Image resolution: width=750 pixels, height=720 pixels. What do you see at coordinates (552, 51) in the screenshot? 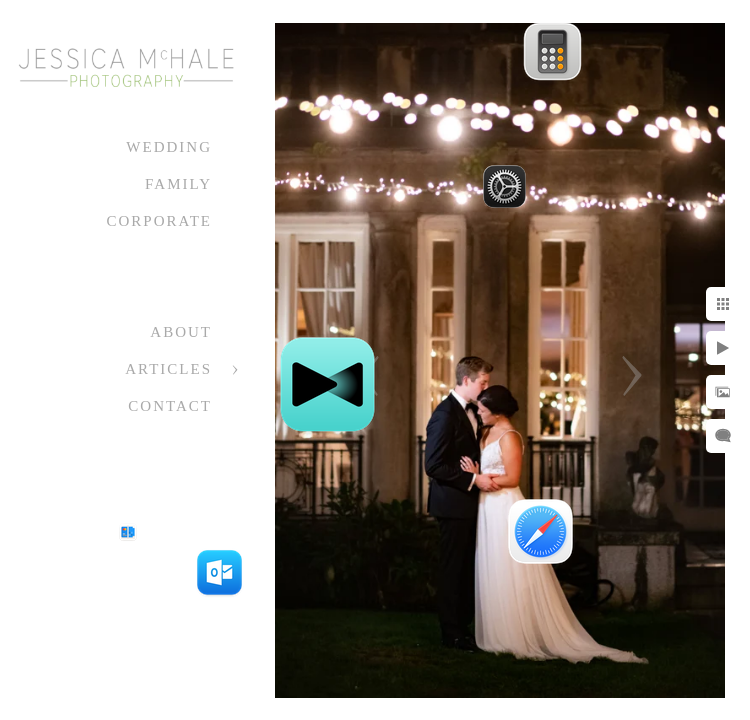
I see `open the calculator app` at bounding box center [552, 51].